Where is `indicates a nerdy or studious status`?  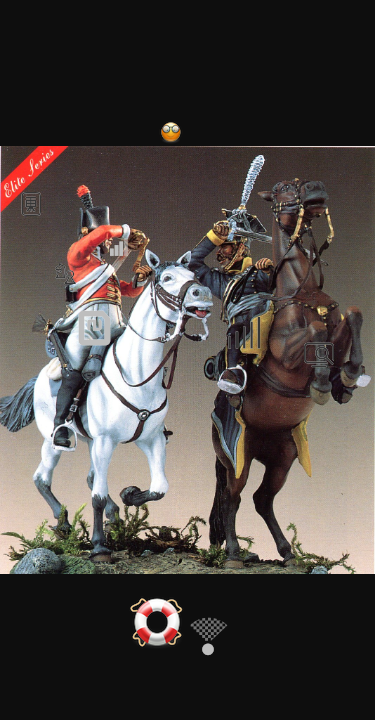
indicates a nerdy or studious status is located at coordinates (171, 133).